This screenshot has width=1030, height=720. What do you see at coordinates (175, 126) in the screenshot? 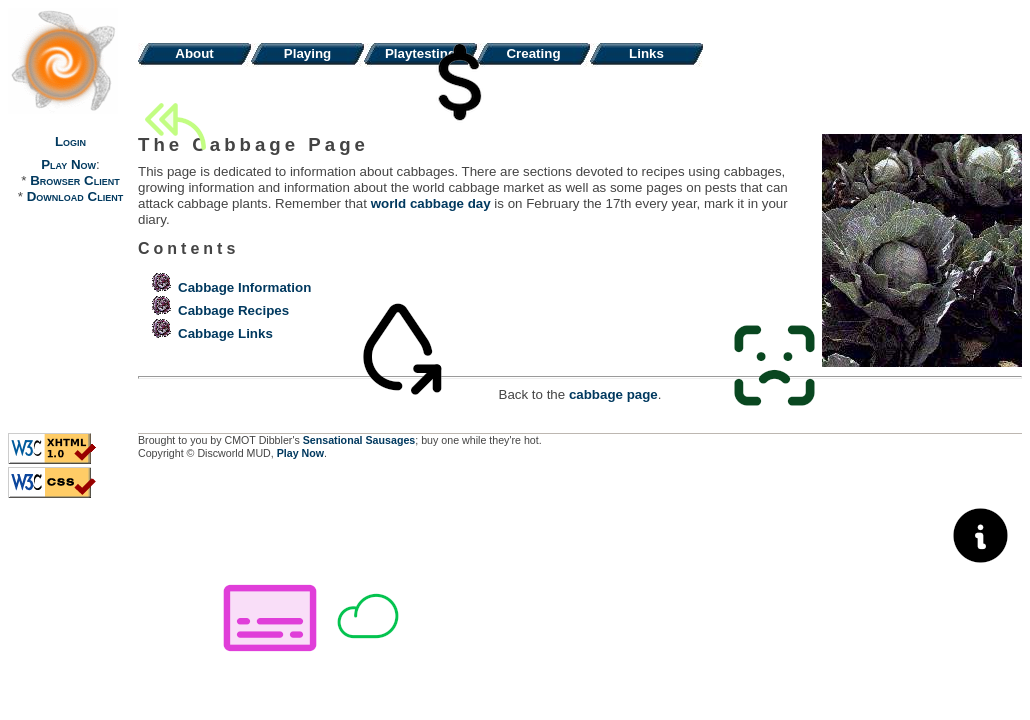
I see `reply all to a message or email` at bounding box center [175, 126].